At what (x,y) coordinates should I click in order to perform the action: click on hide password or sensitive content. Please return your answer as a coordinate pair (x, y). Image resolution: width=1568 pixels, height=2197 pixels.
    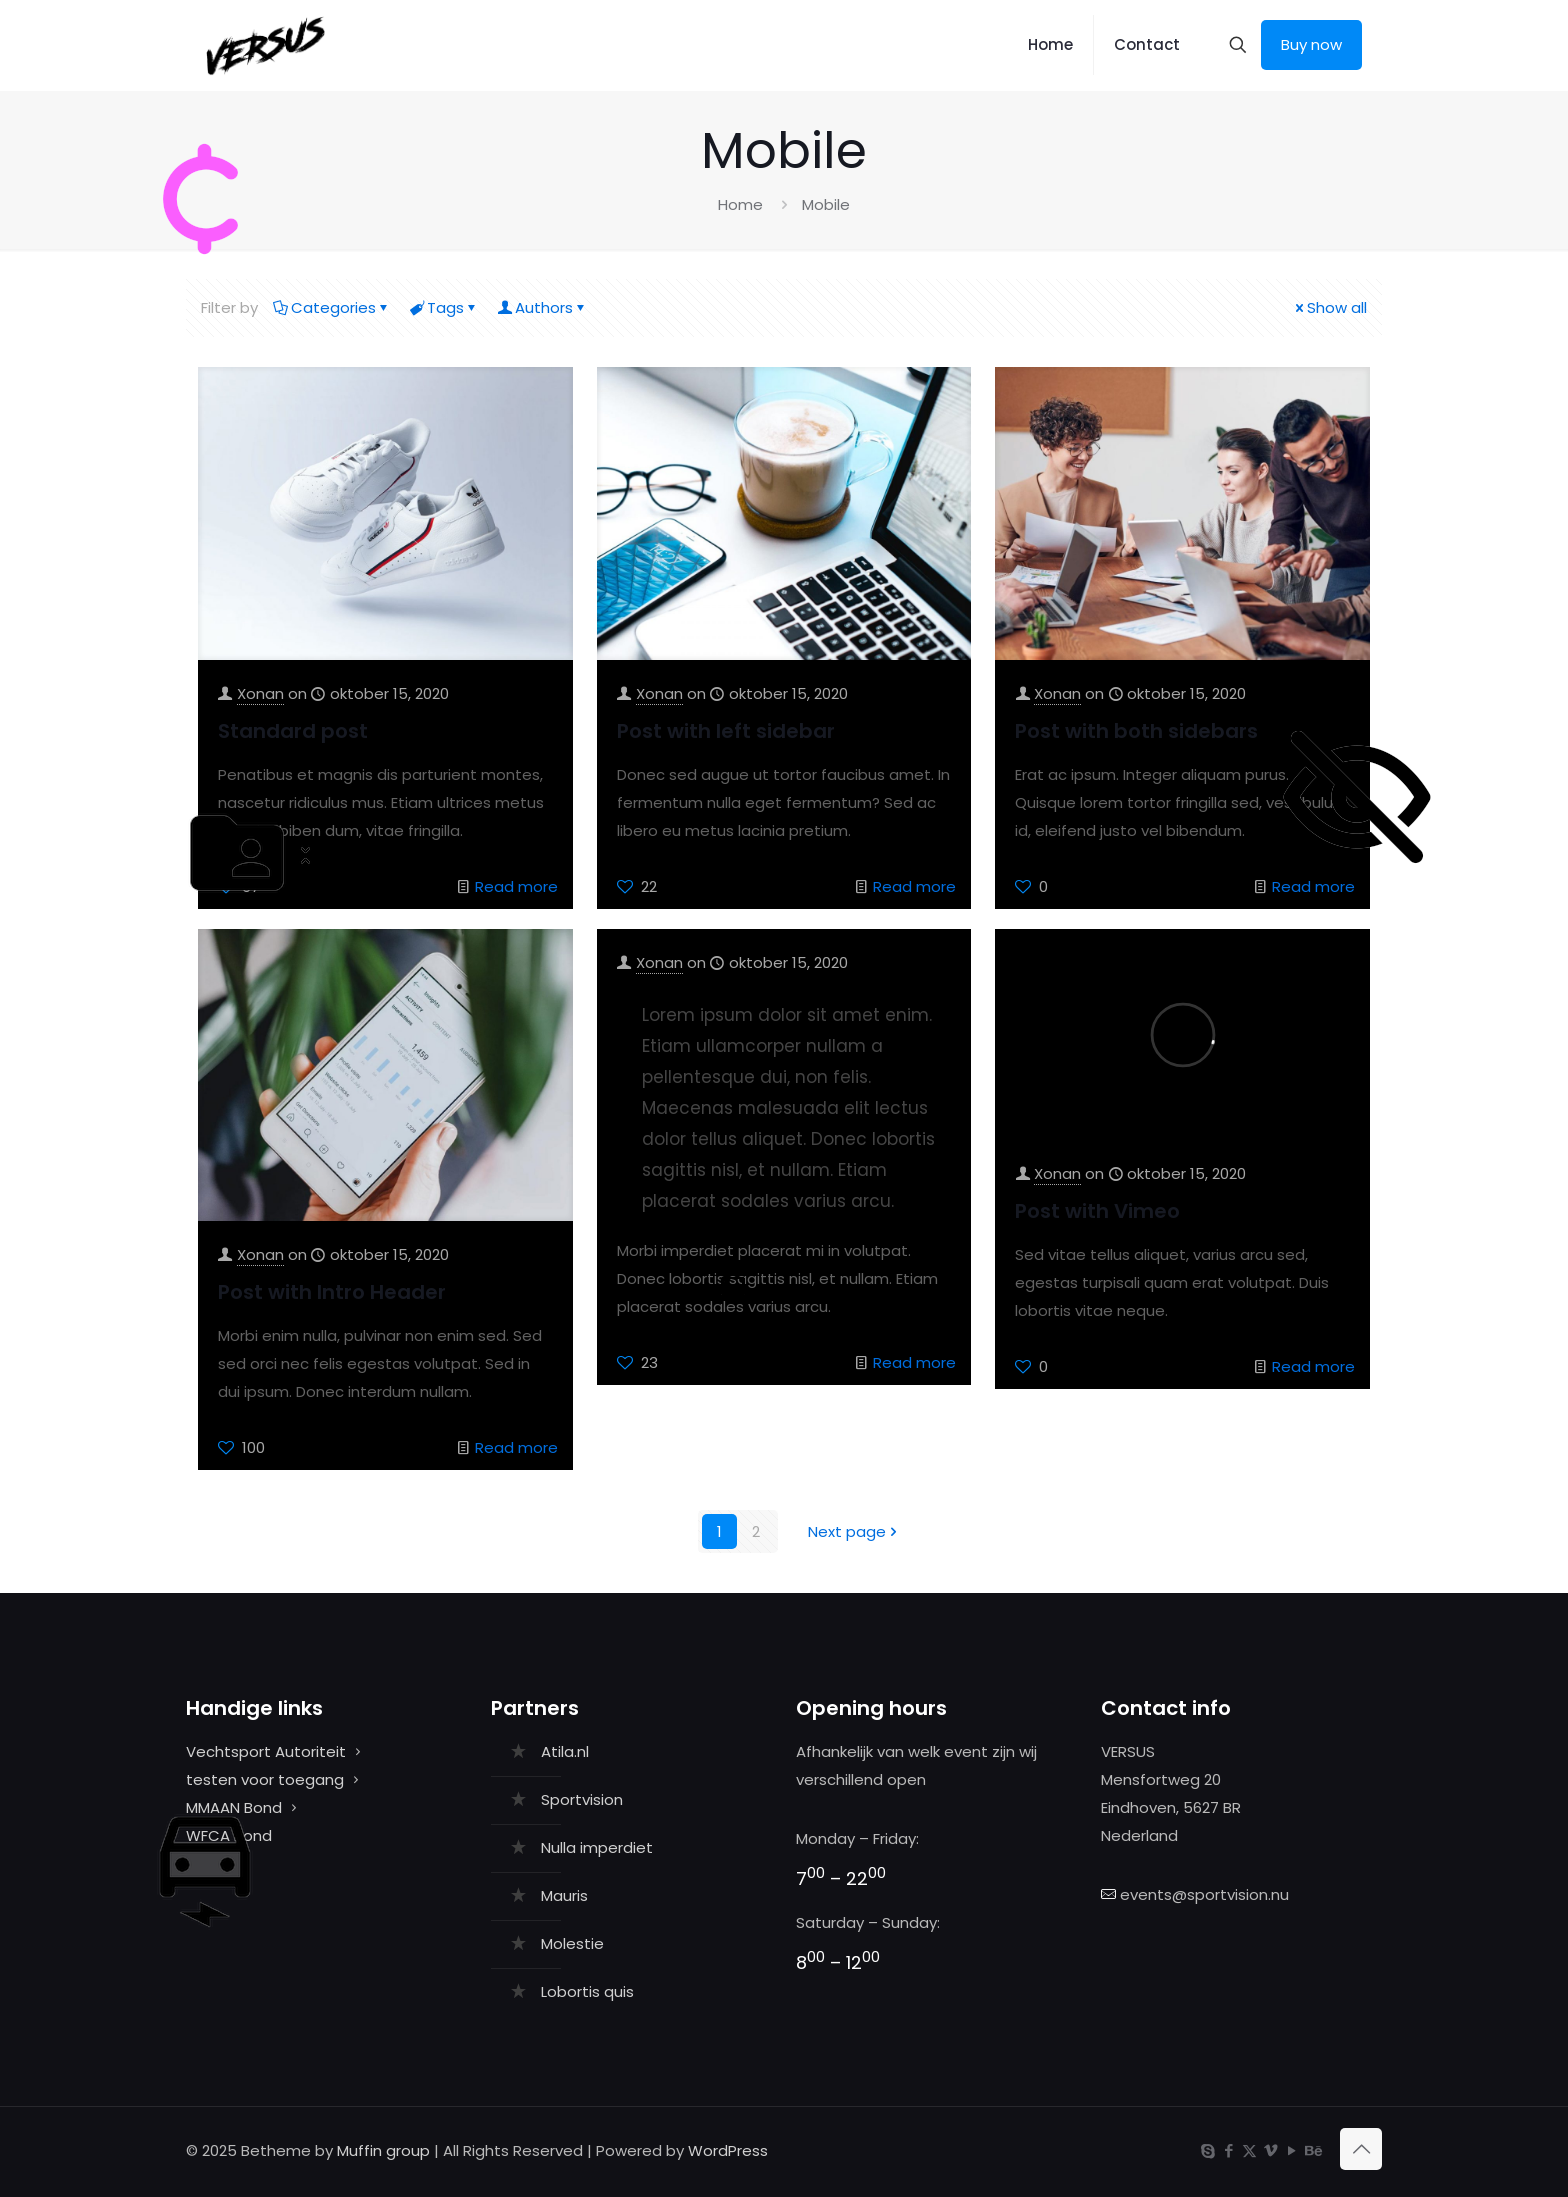
    Looking at the image, I should click on (1357, 797).